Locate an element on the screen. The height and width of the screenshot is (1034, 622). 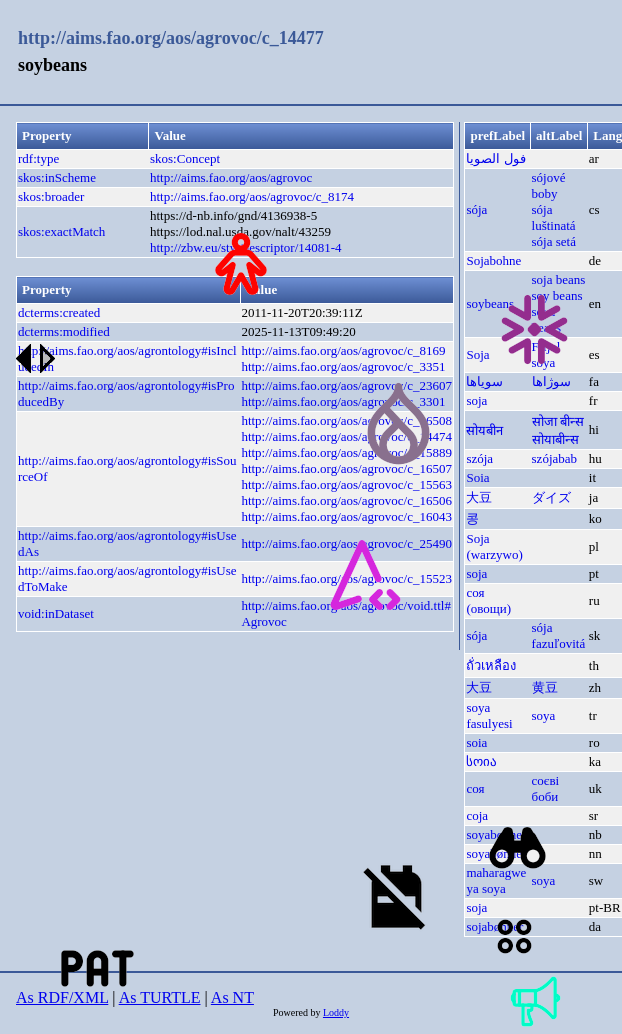
access navigation code or routing scripts is located at coordinates (362, 575).